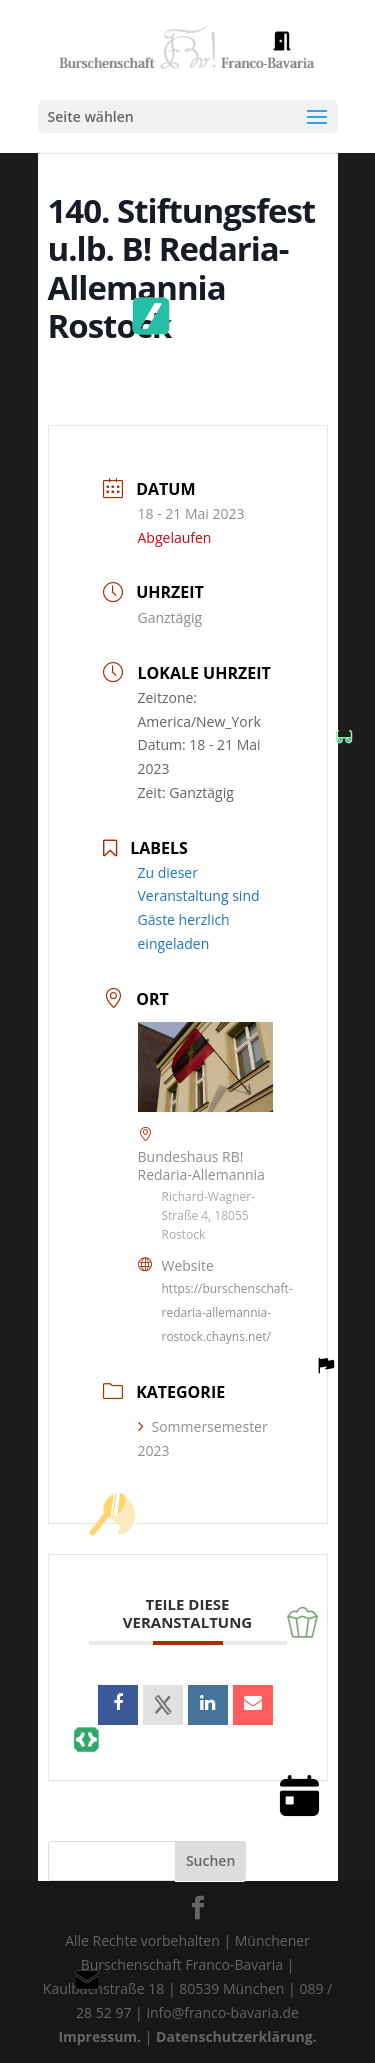 Image resolution: width=375 pixels, height=2063 pixels. Describe the element at coordinates (326, 1366) in the screenshot. I see `report or flag a message` at that location.